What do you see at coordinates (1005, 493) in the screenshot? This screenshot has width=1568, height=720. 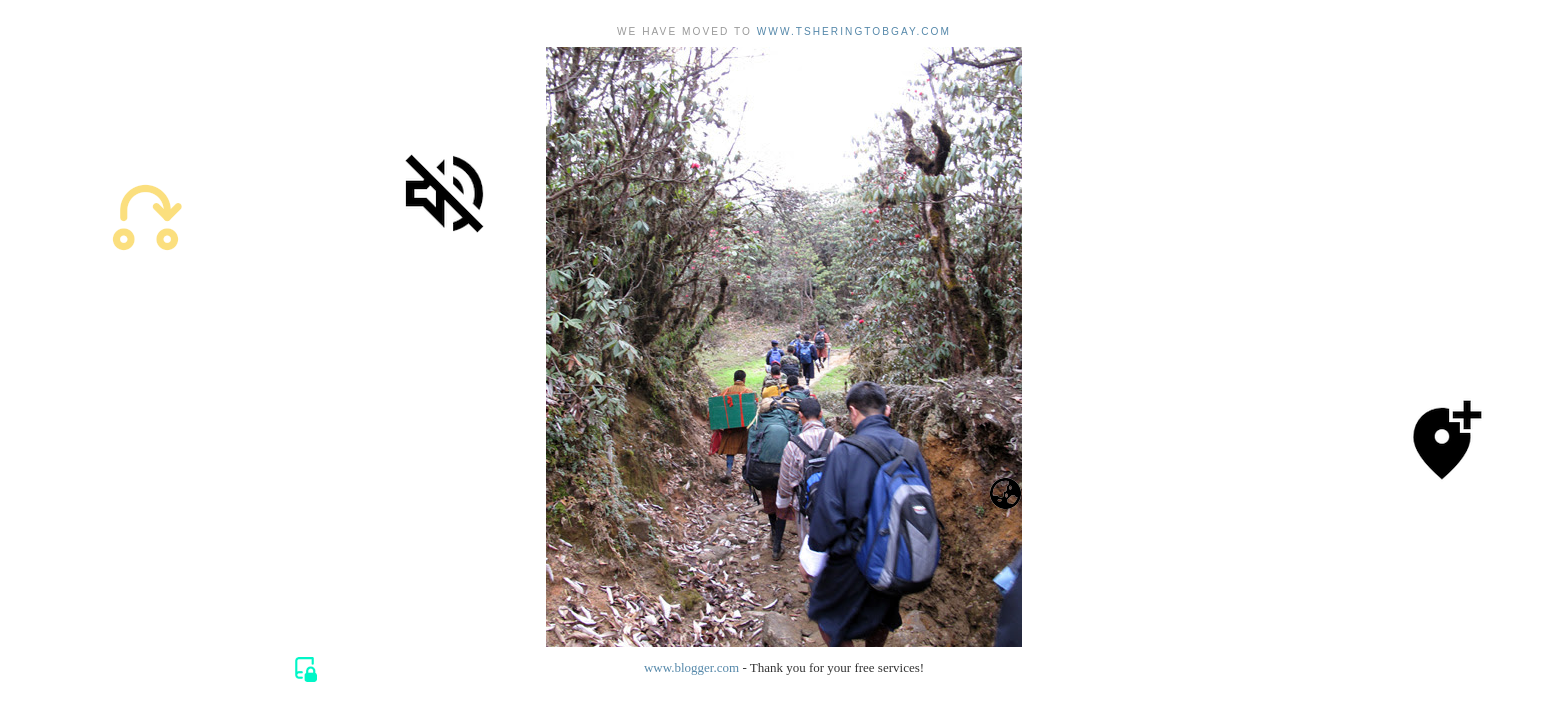 I see `switch to asia region settings` at bounding box center [1005, 493].